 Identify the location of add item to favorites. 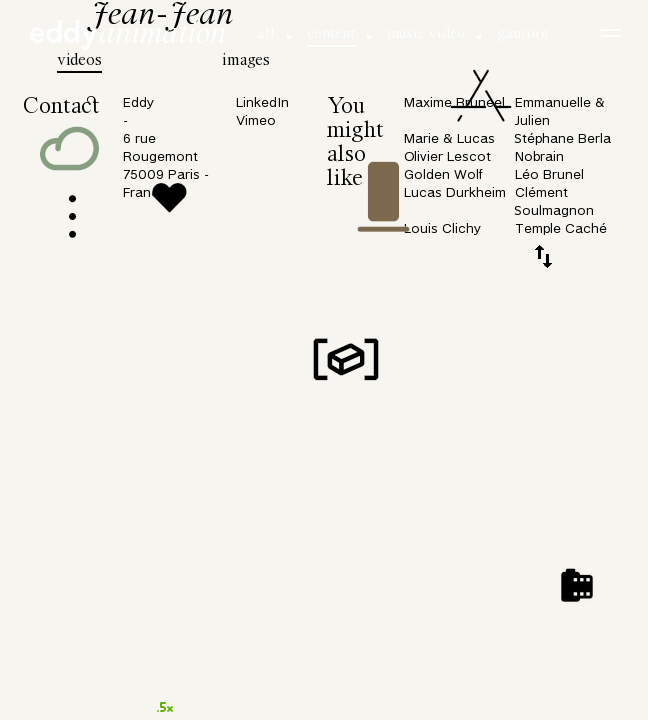
(169, 196).